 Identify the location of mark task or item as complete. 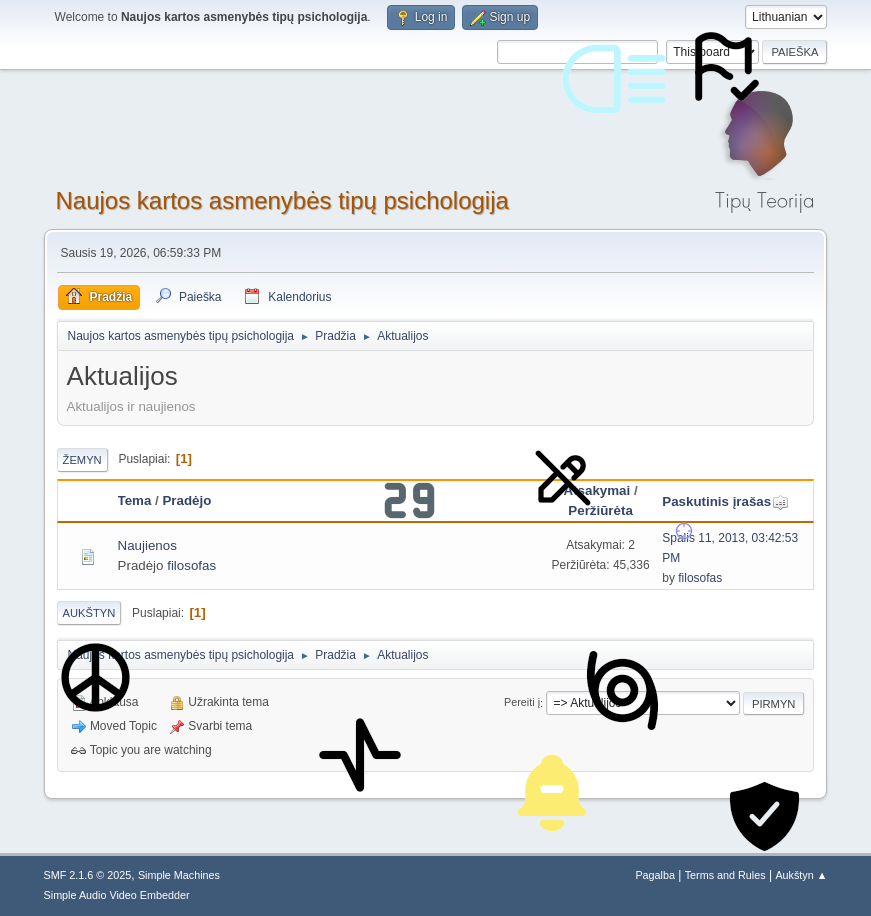
(723, 65).